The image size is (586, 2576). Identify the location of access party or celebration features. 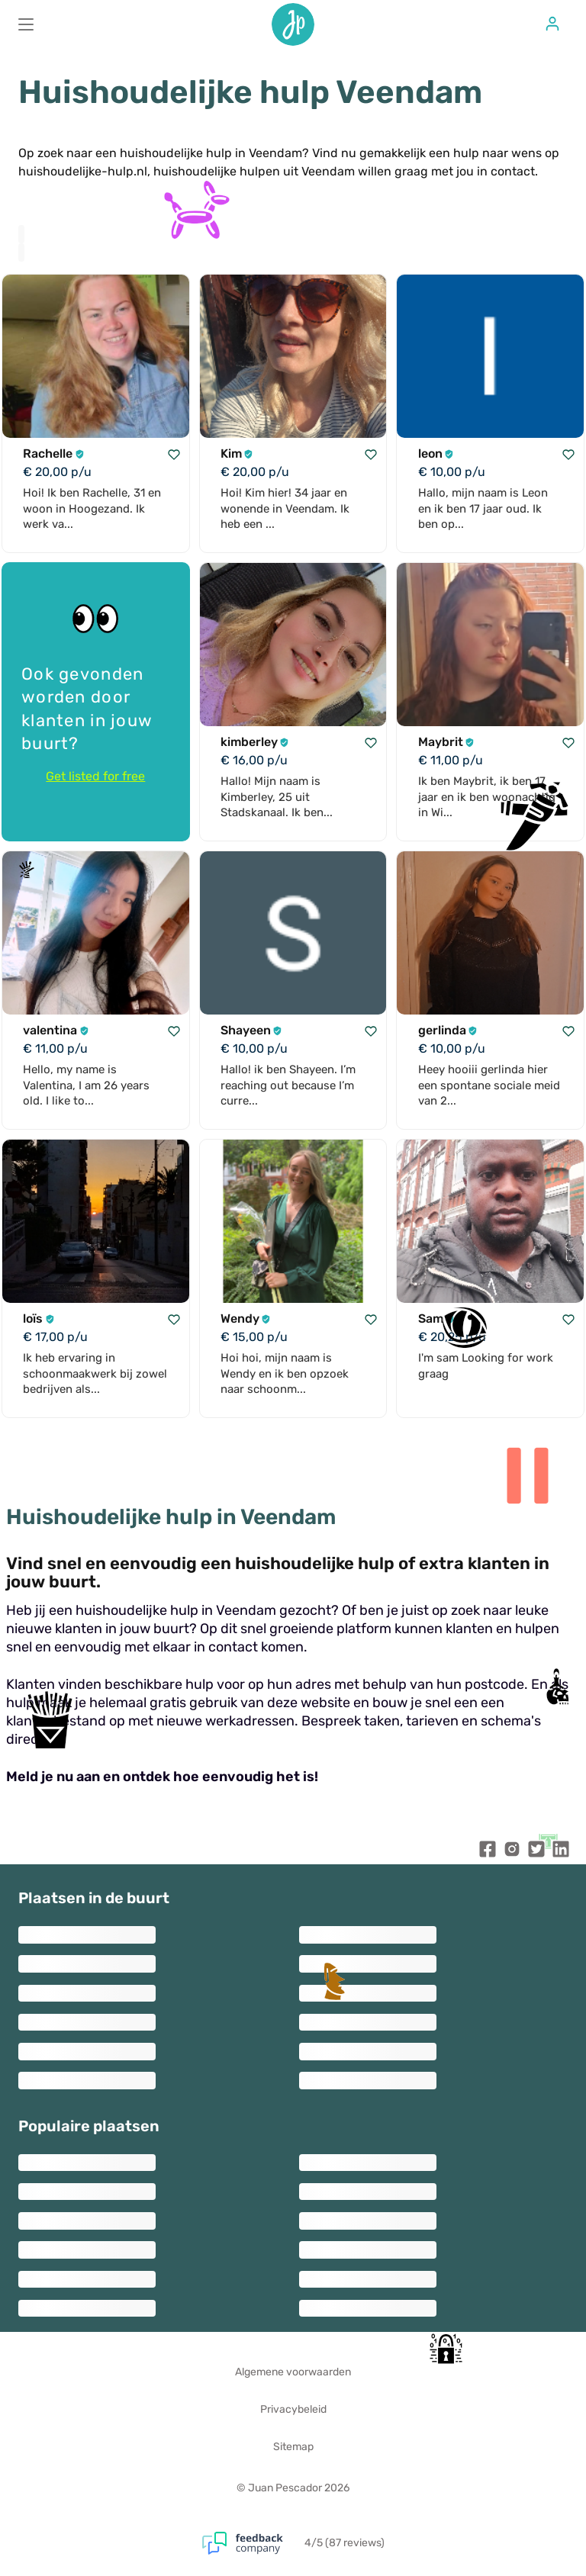
(197, 210).